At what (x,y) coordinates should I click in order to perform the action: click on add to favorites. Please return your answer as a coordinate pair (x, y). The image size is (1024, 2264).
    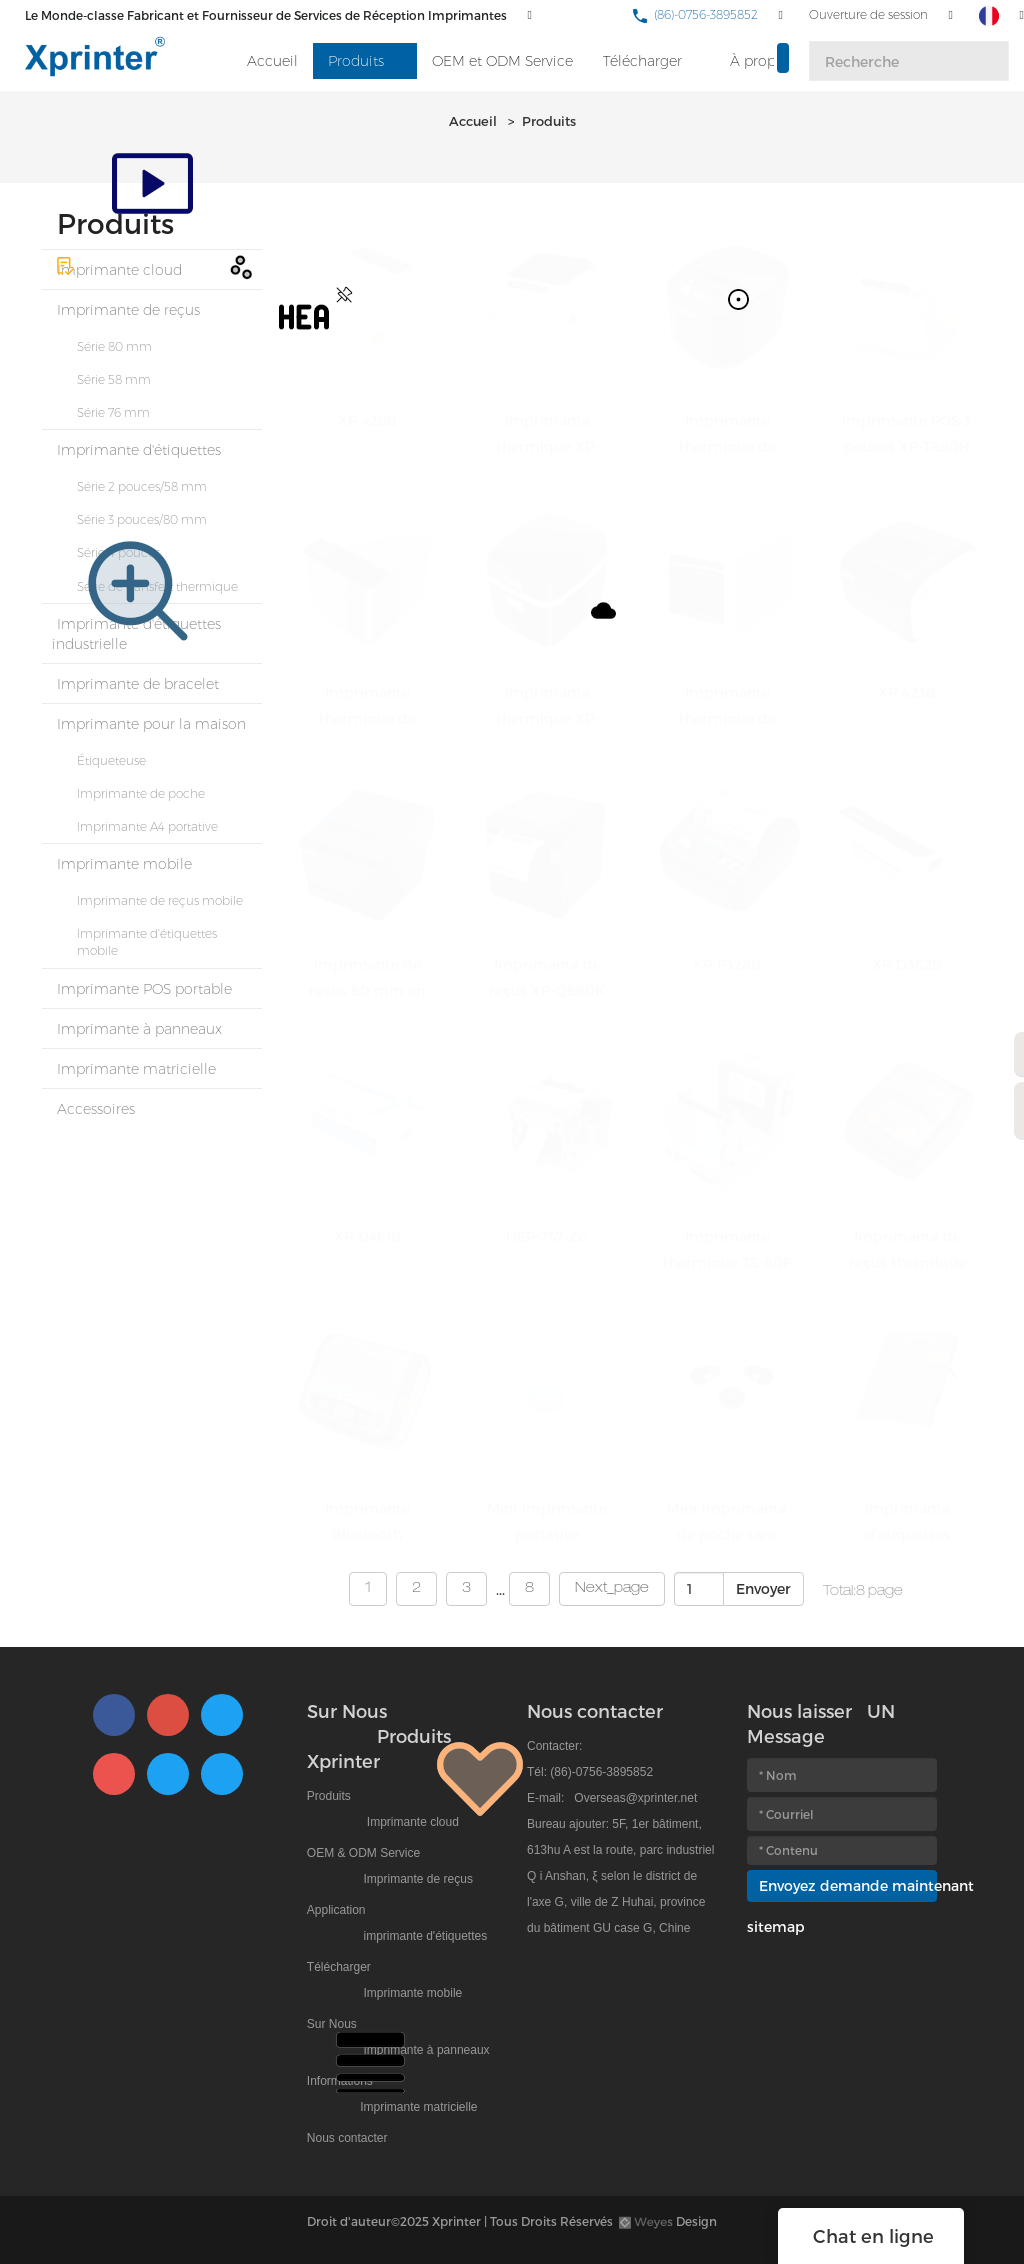
    Looking at the image, I should click on (480, 1776).